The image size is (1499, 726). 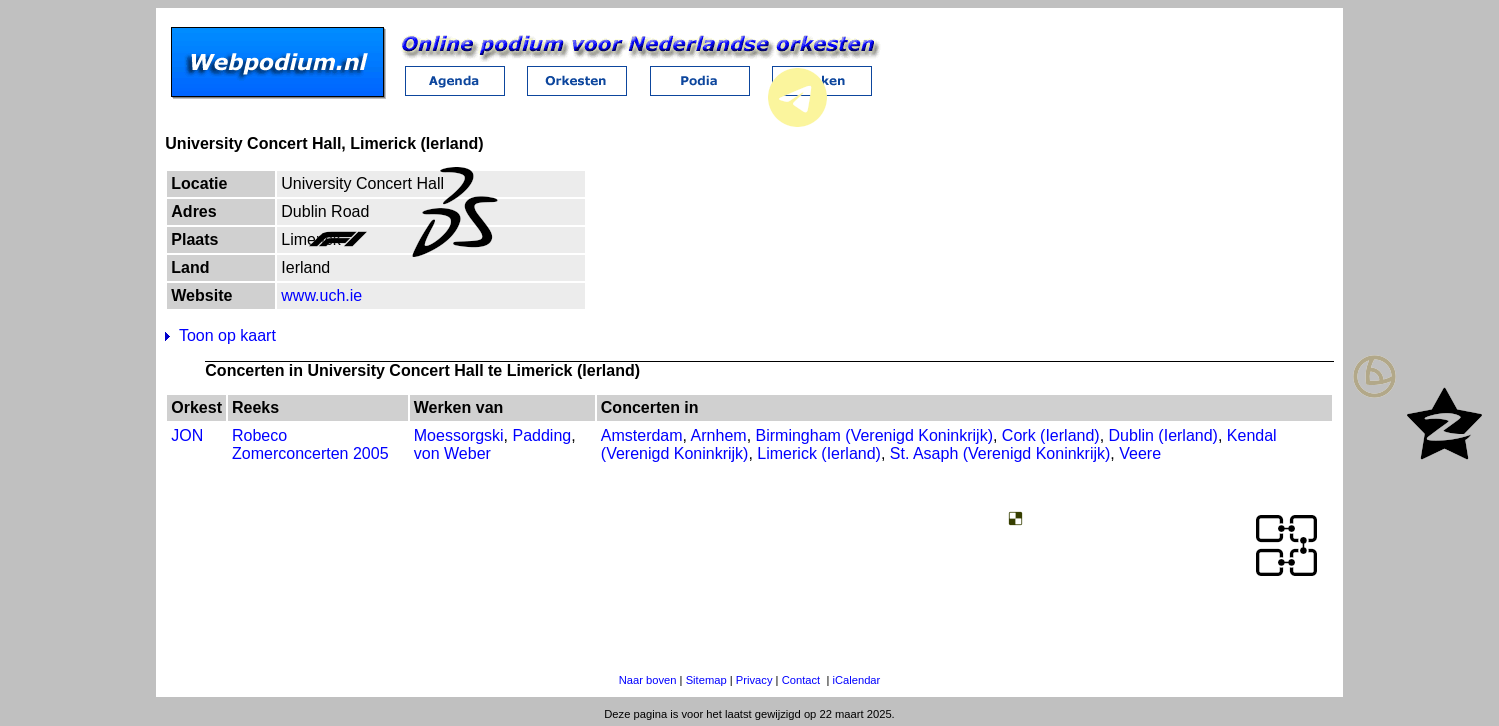 I want to click on CoreOS logo, so click(x=1374, y=376).